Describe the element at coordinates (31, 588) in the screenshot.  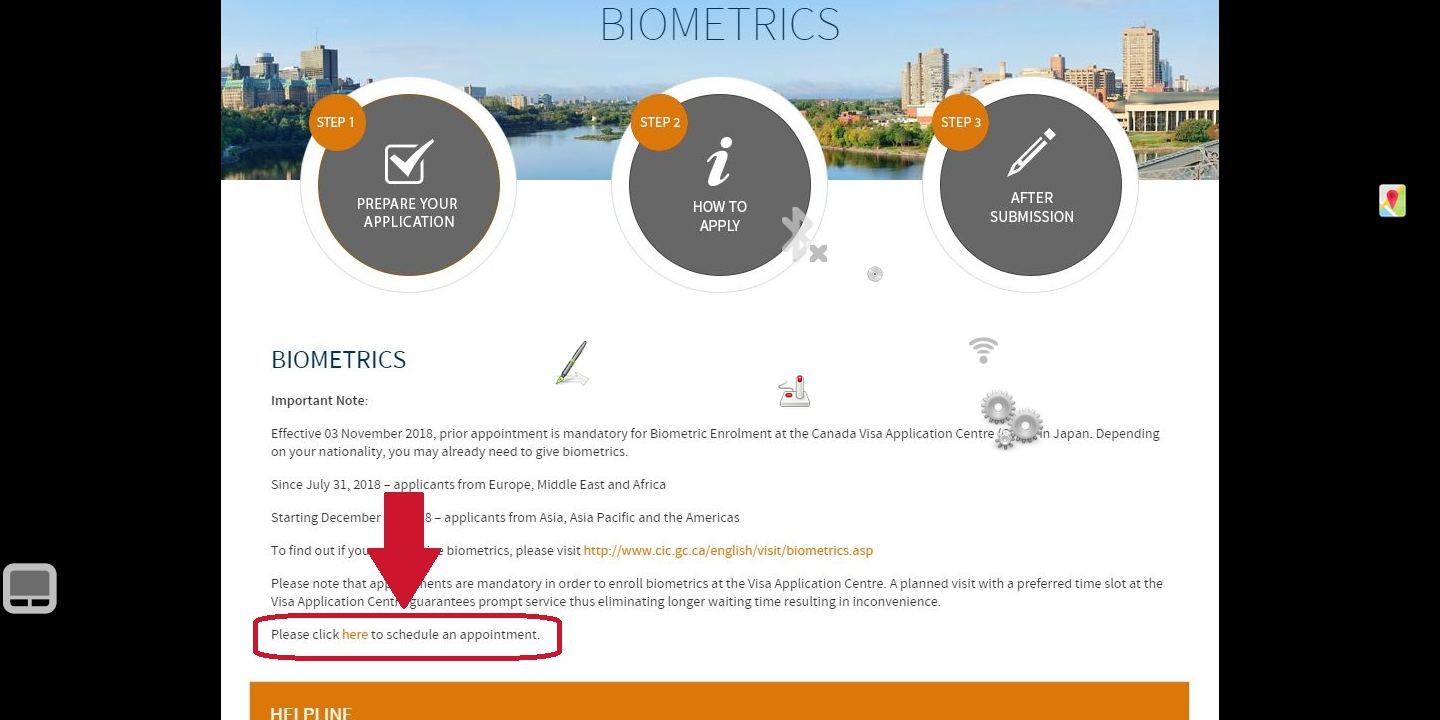
I see `touchpad input device settings` at that location.